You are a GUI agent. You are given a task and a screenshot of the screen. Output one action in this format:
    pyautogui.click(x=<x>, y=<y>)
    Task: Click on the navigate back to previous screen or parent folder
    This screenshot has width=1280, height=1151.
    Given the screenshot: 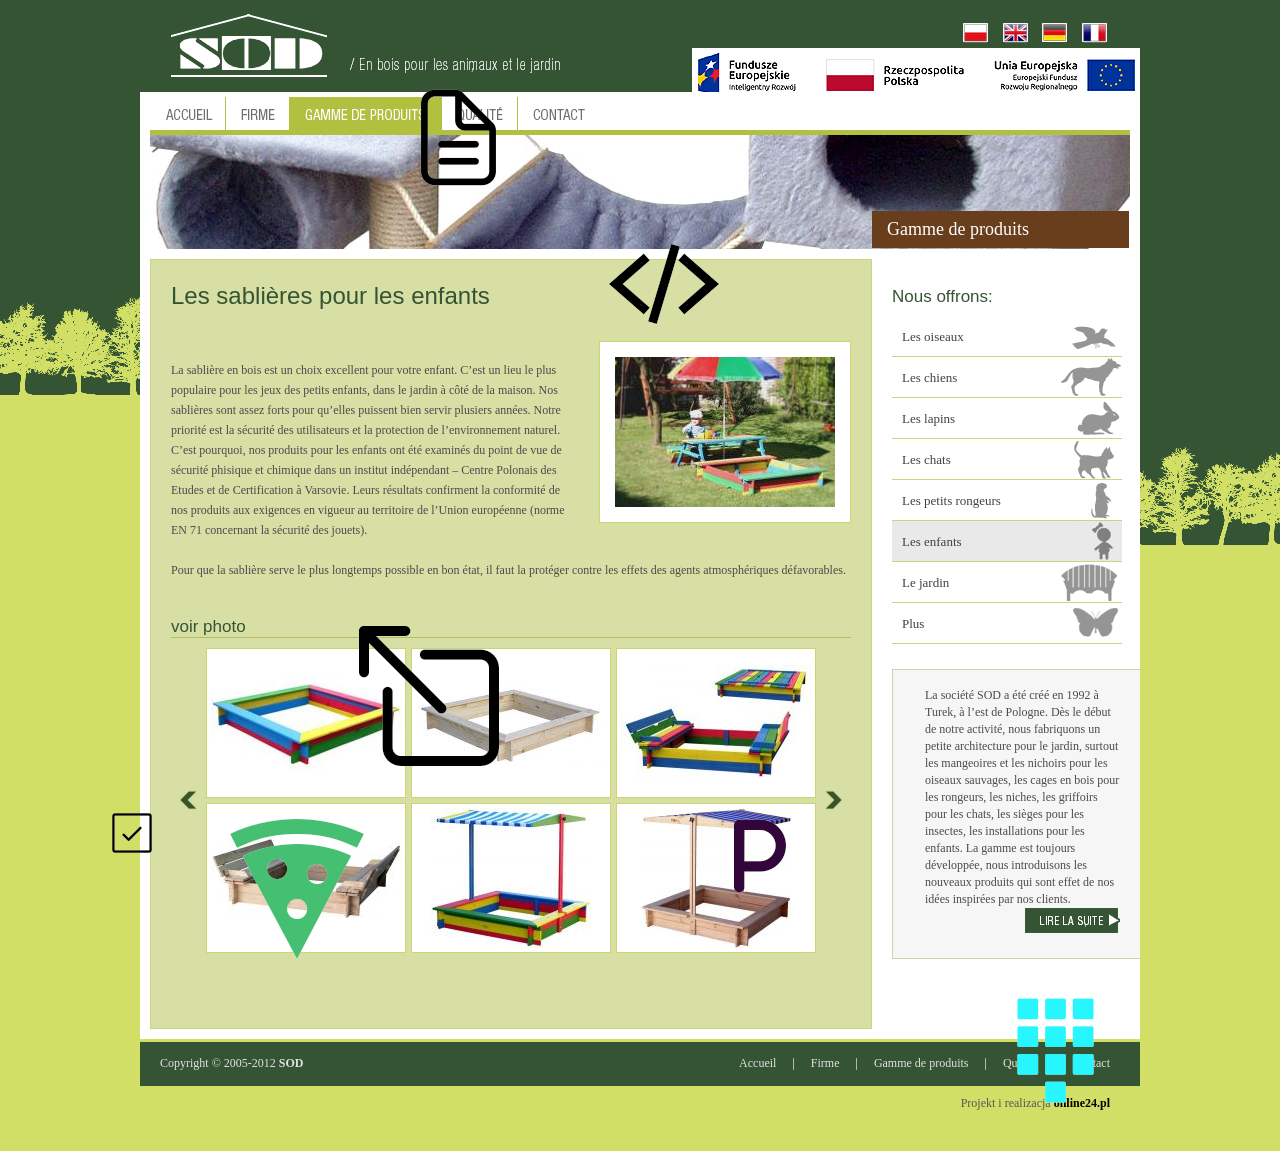 What is the action you would take?
    pyautogui.click(x=429, y=696)
    